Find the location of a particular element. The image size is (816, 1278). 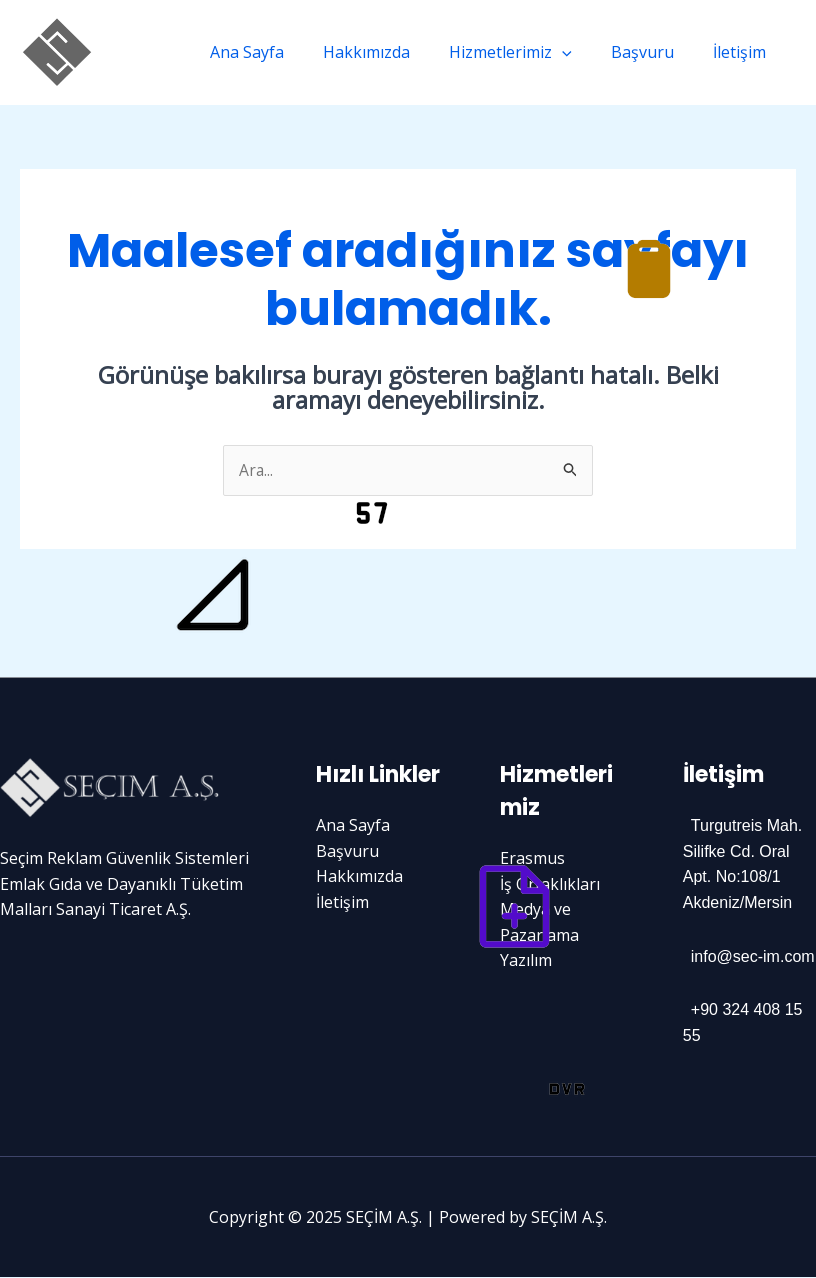

access DVR recordings is located at coordinates (567, 1089).